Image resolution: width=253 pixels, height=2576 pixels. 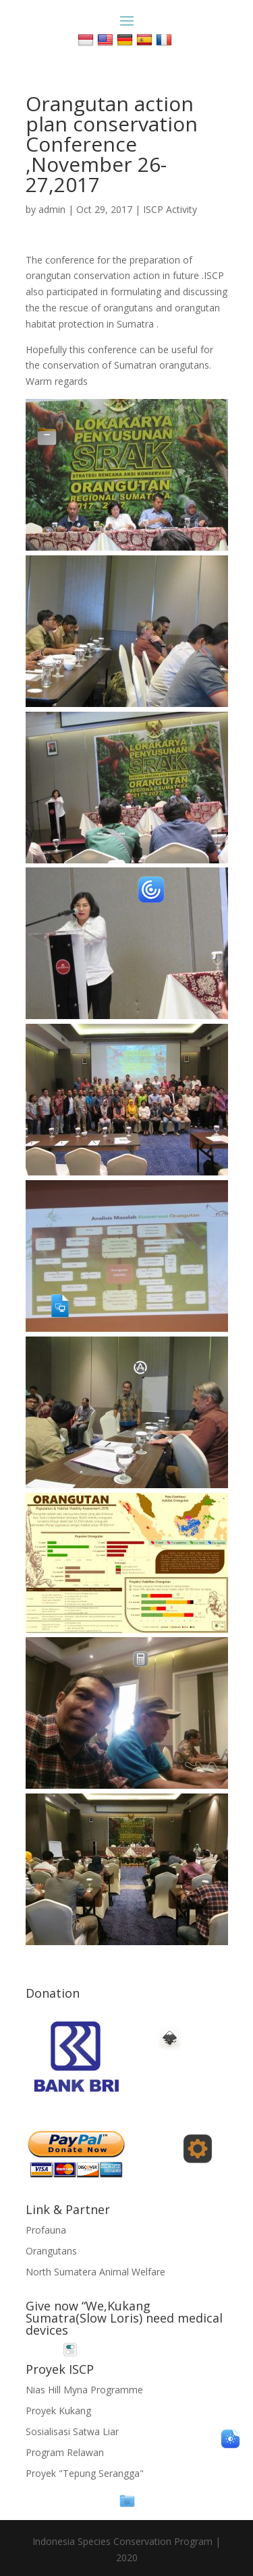 What do you see at coordinates (230, 2439) in the screenshot?
I see `adjust night shift or display color temperature settings` at bounding box center [230, 2439].